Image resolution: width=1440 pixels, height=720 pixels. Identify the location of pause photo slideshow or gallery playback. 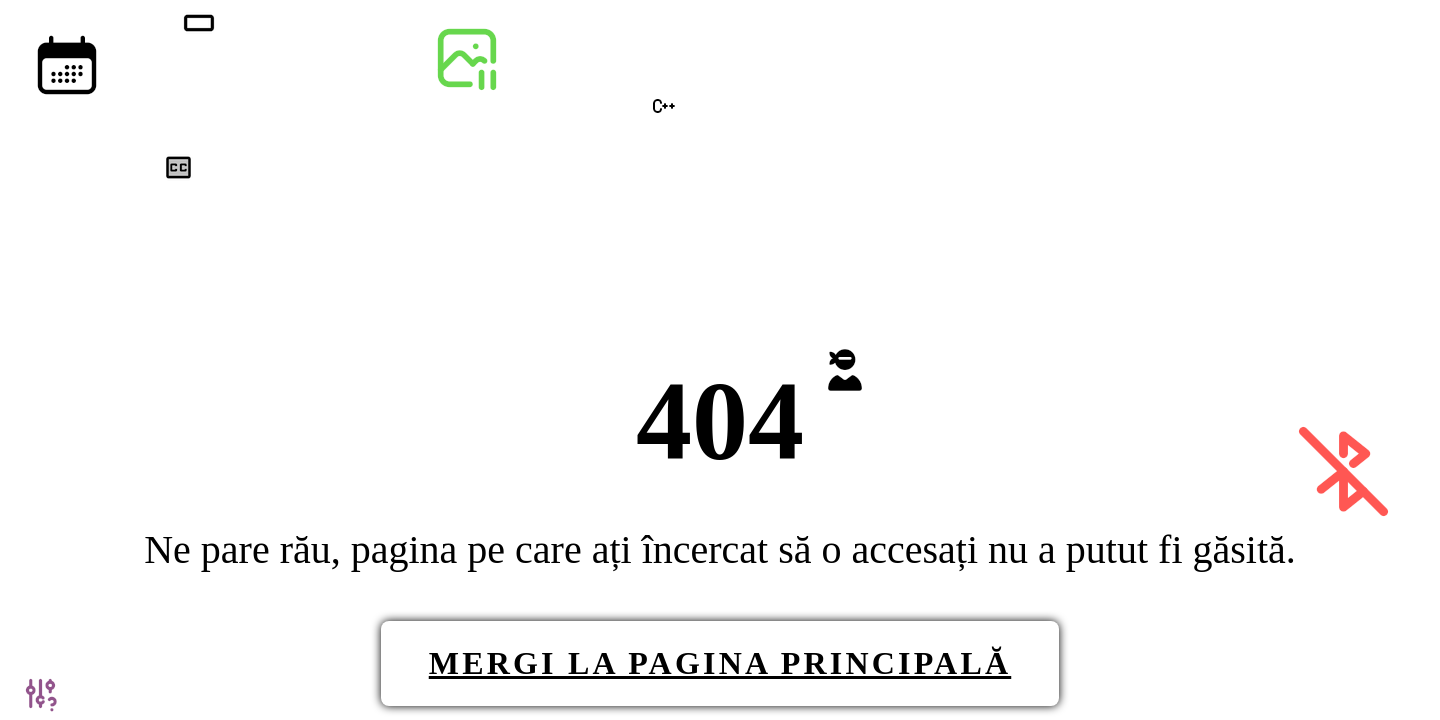
(467, 58).